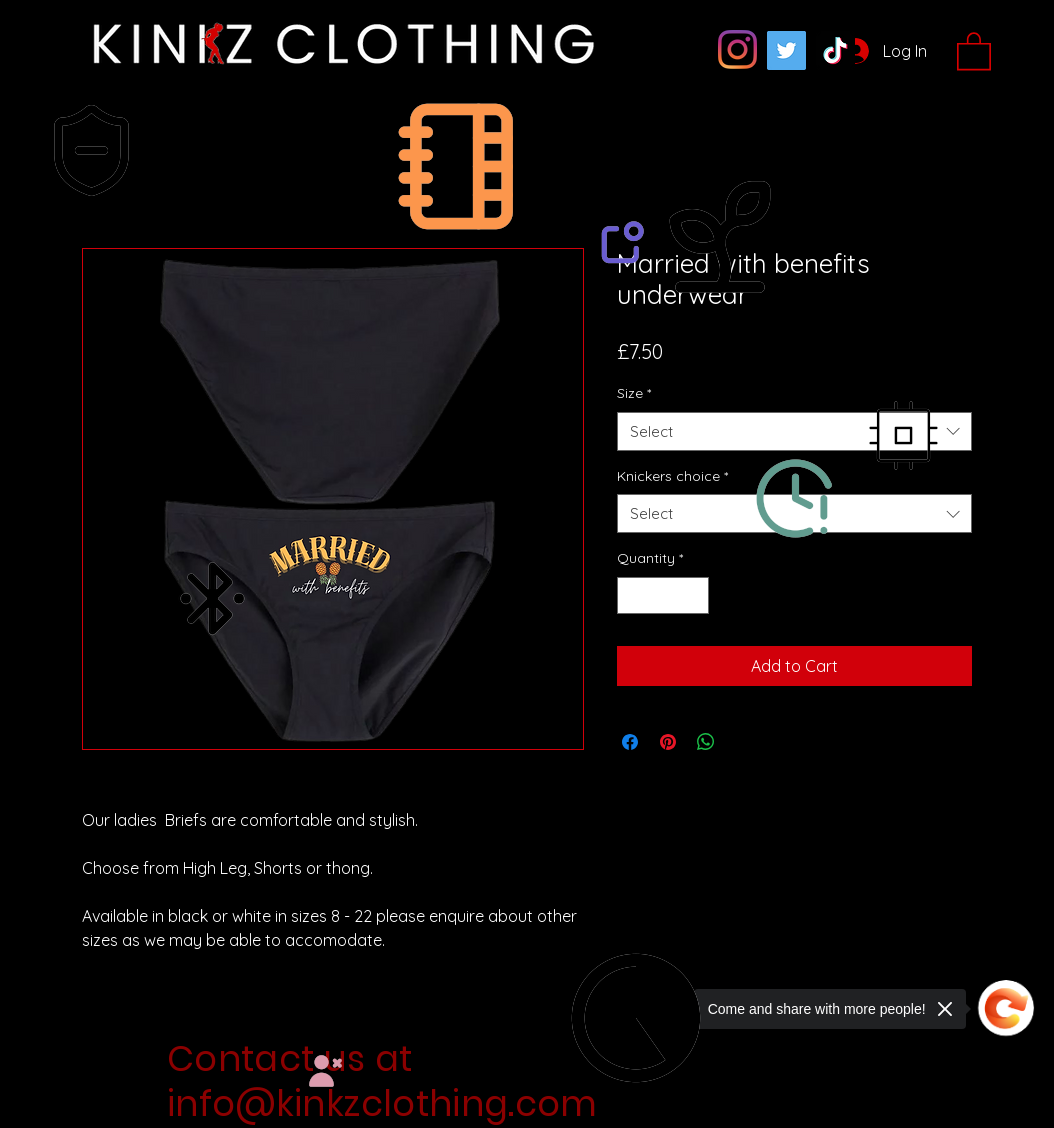 Image resolution: width=1054 pixels, height=1128 pixels. What do you see at coordinates (461, 166) in the screenshot?
I see `open tabbed notebook or journal` at bounding box center [461, 166].